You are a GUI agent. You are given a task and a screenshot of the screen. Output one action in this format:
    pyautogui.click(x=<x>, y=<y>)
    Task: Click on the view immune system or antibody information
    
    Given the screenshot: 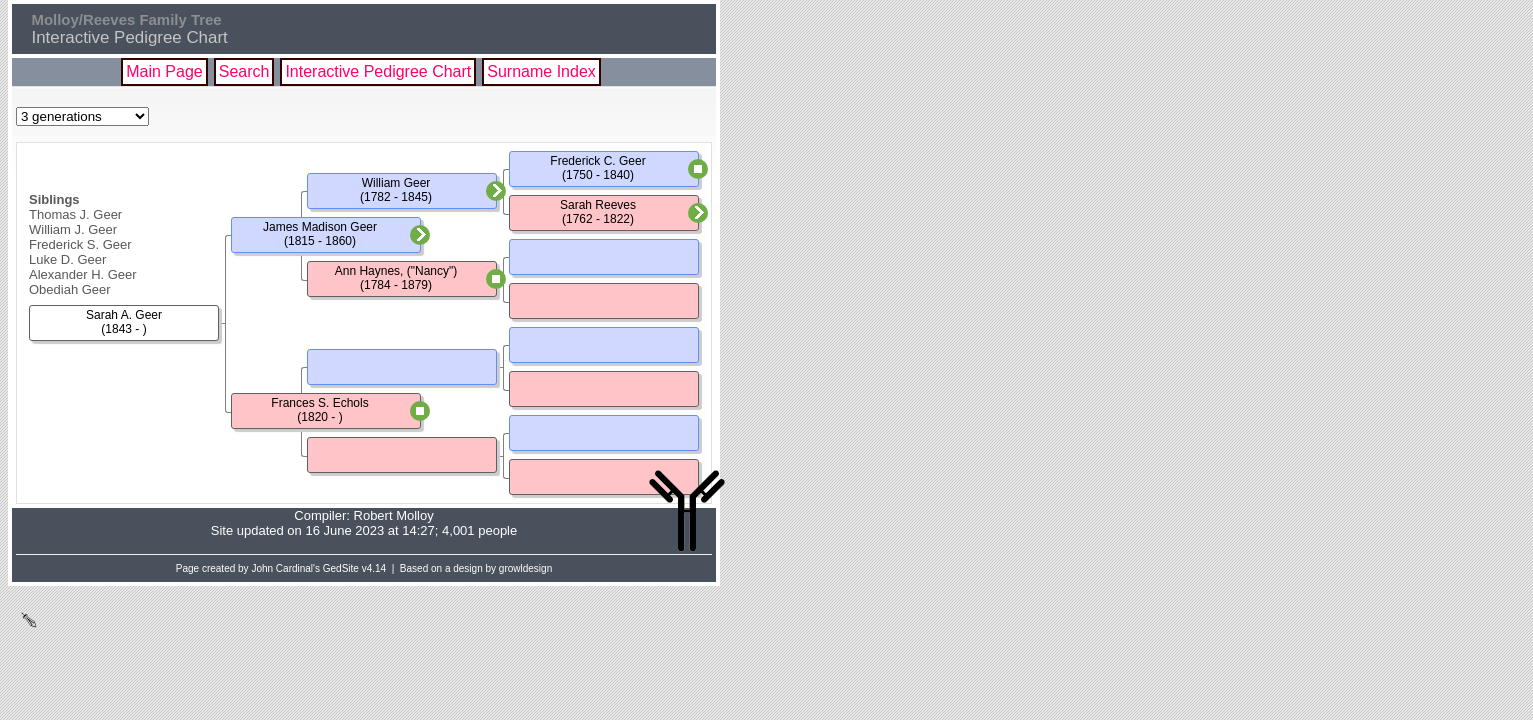 What is the action you would take?
    pyautogui.click(x=687, y=511)
    